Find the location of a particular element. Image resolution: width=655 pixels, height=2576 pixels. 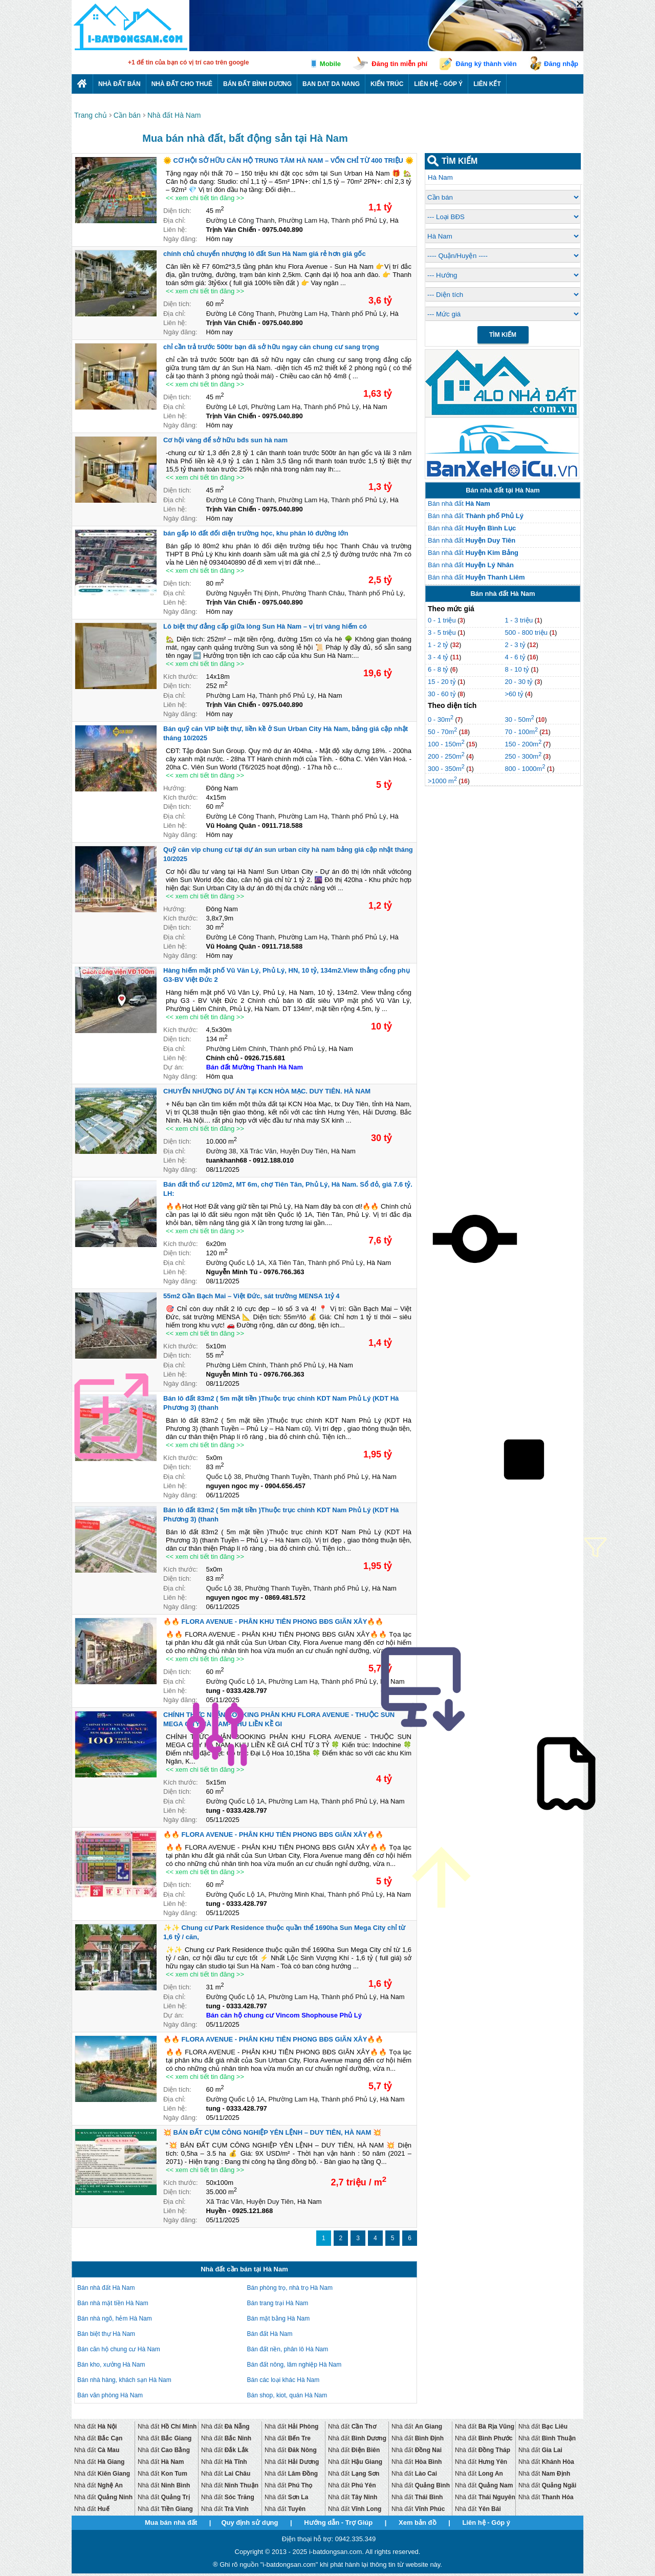

download to desktop computer is located at coordinates (421, 1687).